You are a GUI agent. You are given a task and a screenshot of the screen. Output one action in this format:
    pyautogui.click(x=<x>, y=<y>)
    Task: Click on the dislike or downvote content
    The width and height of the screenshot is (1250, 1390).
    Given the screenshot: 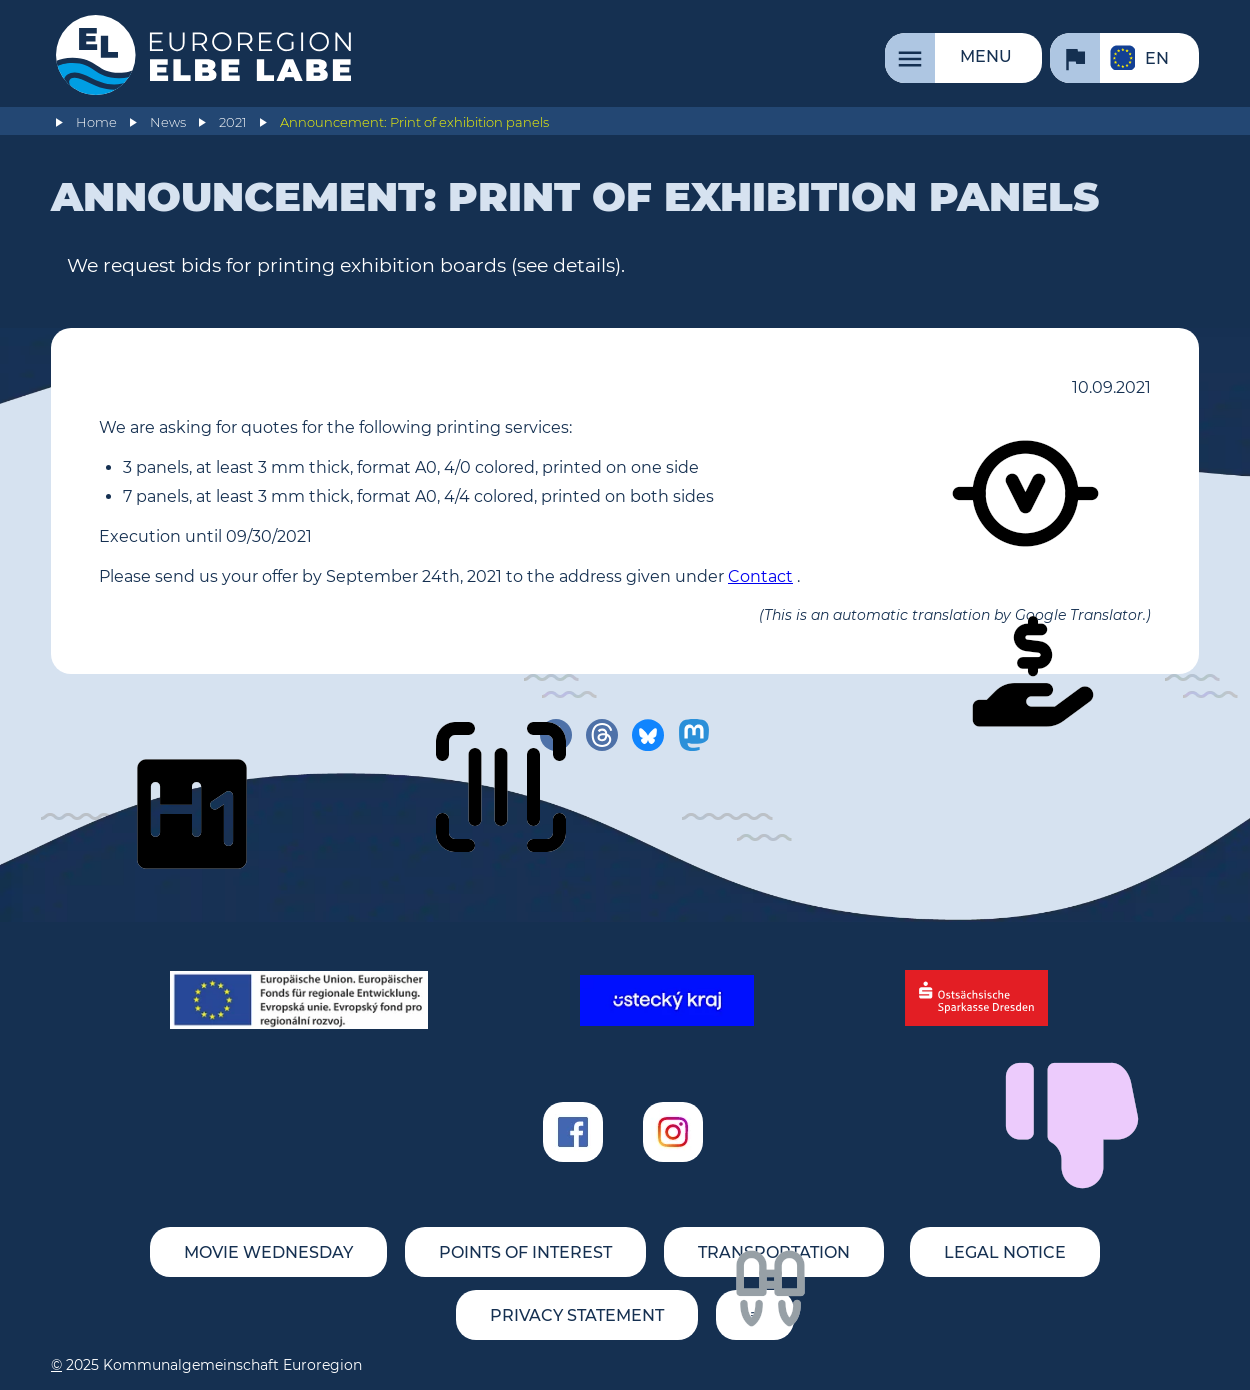 What is the action you would take?
    pyautogui.click(x=1075, y=1125)
    